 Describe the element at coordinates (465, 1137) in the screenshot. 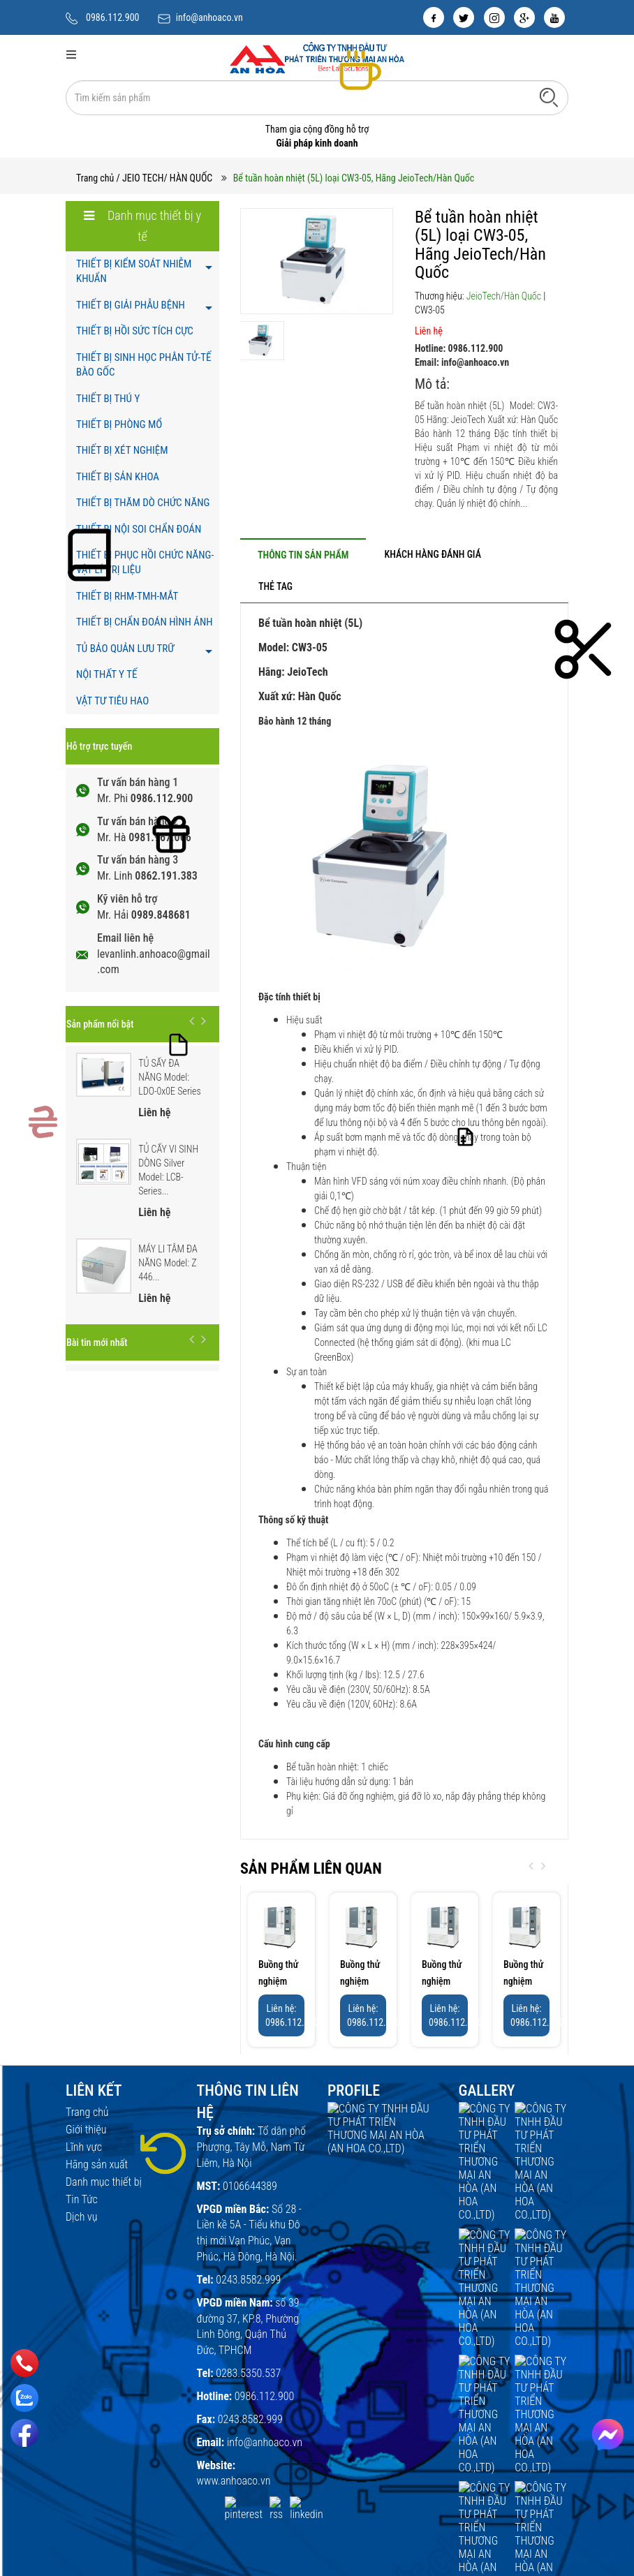

I see `access compressed or archived files` at that location.